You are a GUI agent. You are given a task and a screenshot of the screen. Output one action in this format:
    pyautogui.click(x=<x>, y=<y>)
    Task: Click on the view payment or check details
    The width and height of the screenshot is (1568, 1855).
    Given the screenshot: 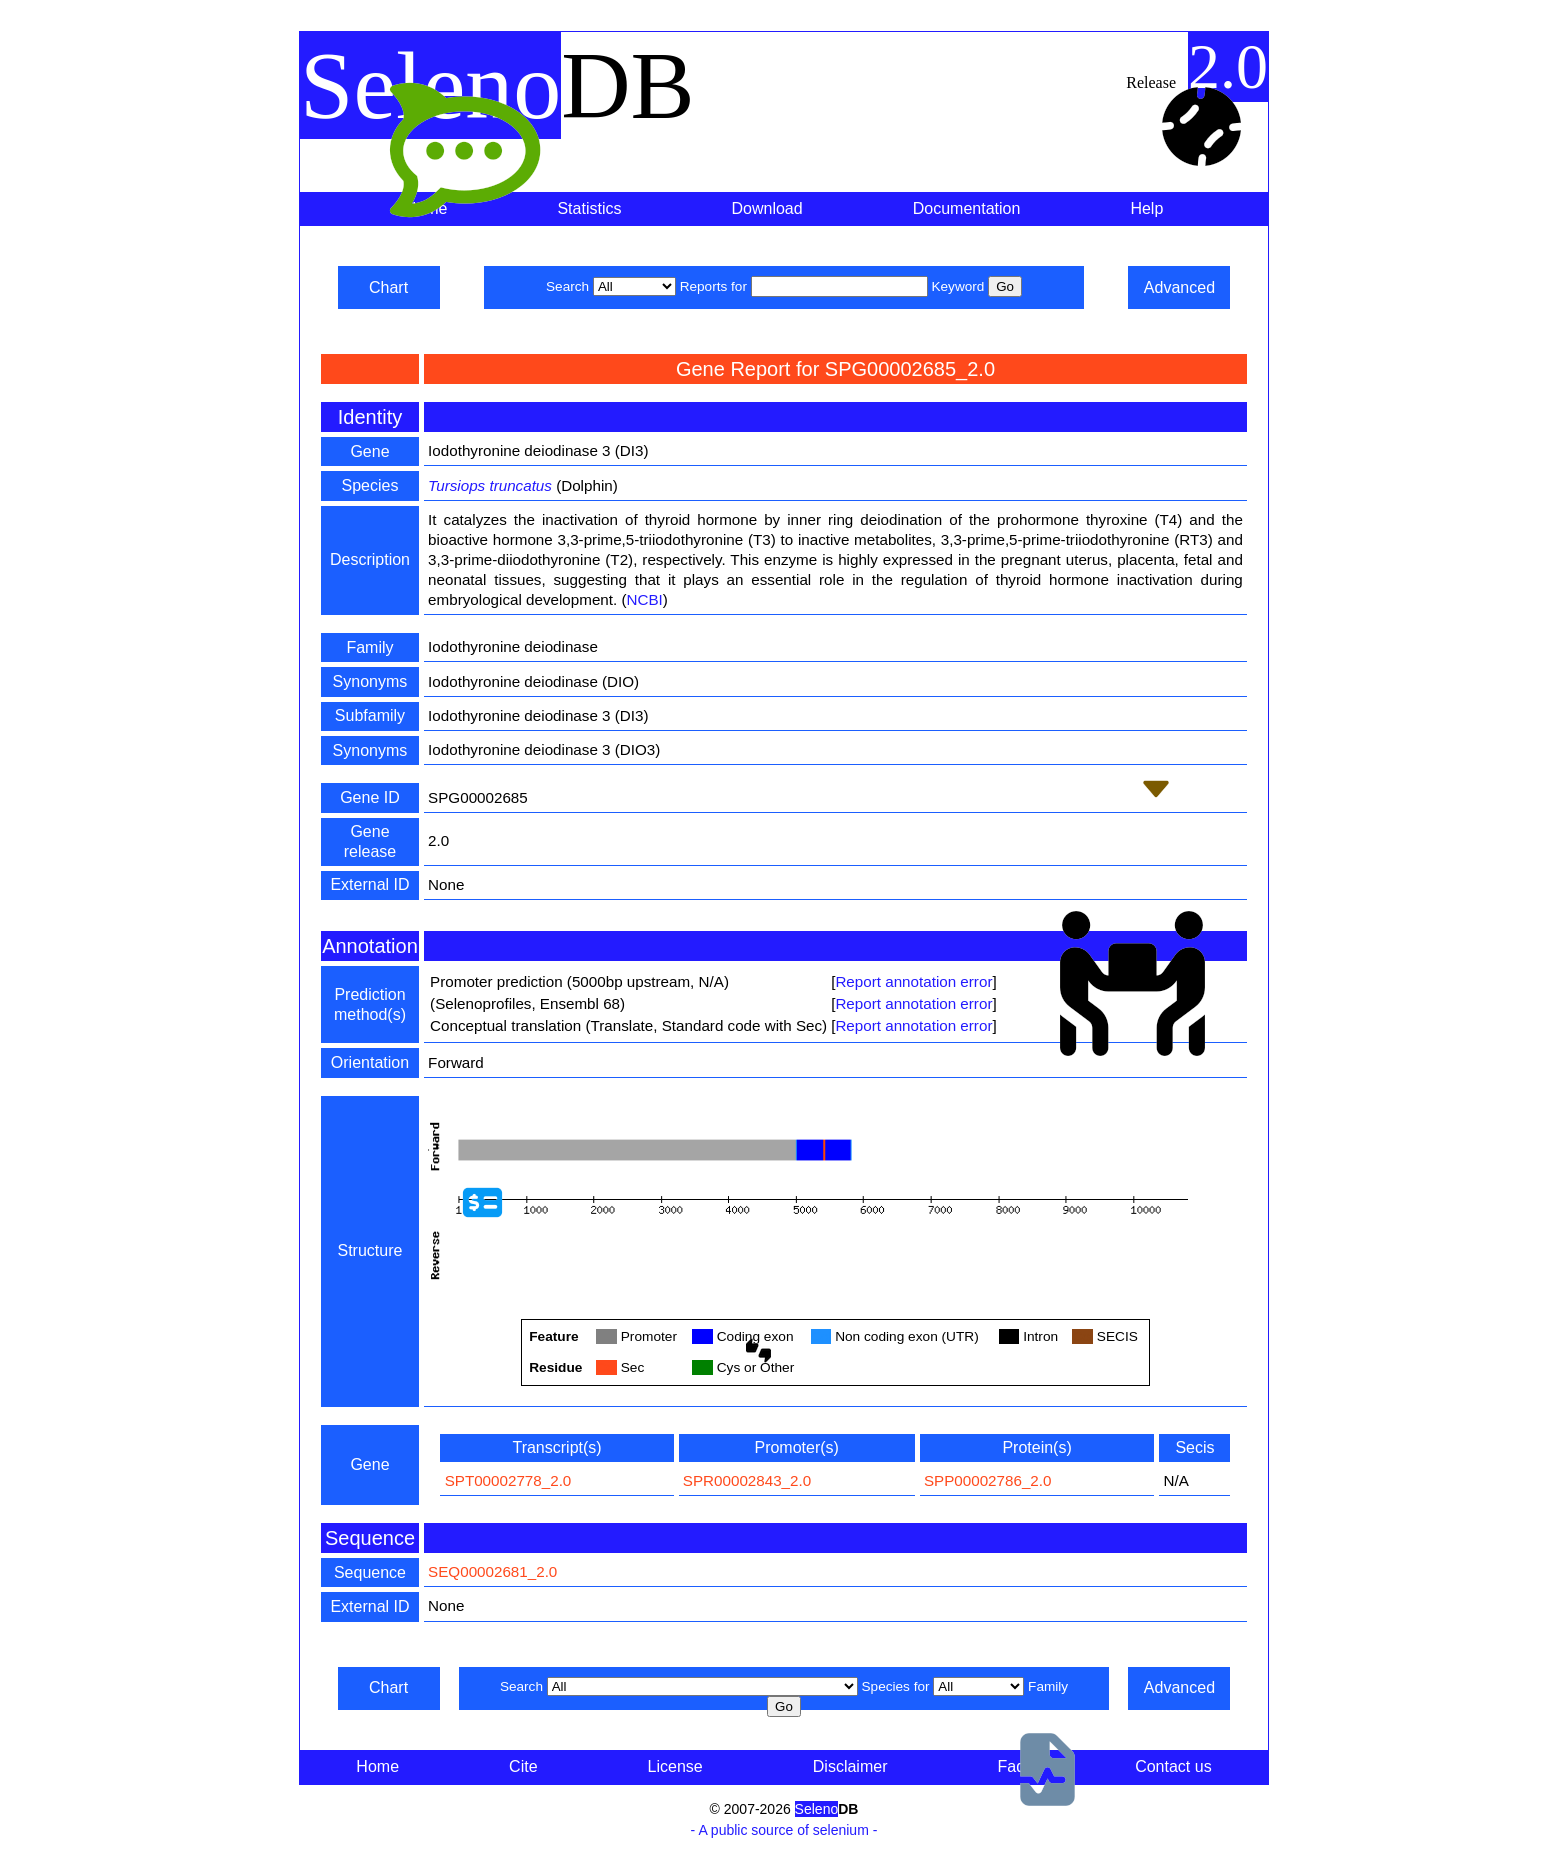 What is the action you would take?
    pyautogui.click(x=482, y=1202)
    